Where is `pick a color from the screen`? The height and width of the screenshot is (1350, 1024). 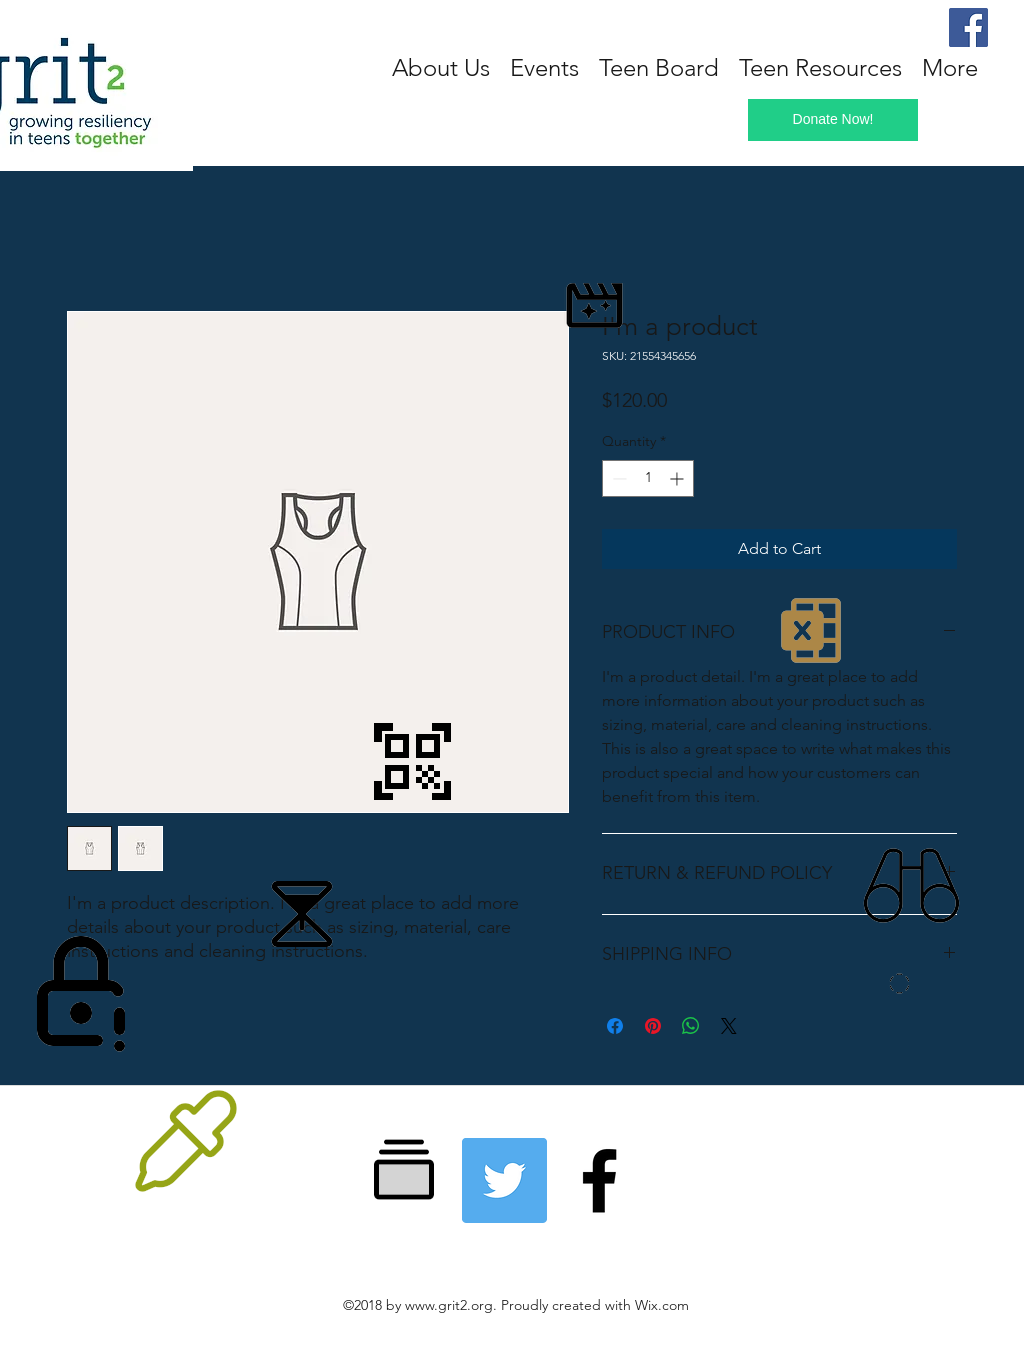
pick a color from the screen is located at coordinates (186, 1141).